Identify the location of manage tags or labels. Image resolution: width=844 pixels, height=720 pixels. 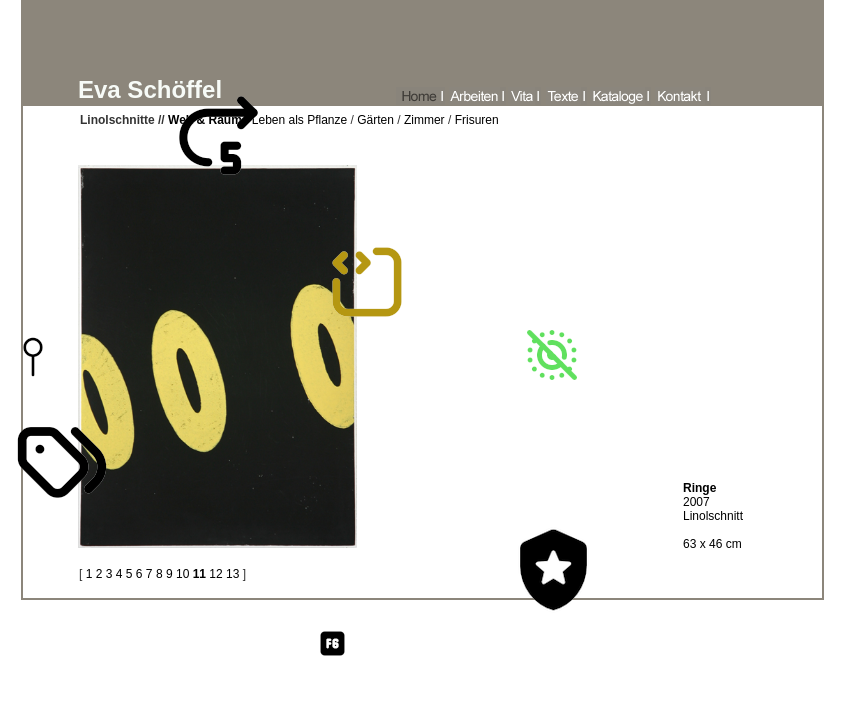
(62, 458).